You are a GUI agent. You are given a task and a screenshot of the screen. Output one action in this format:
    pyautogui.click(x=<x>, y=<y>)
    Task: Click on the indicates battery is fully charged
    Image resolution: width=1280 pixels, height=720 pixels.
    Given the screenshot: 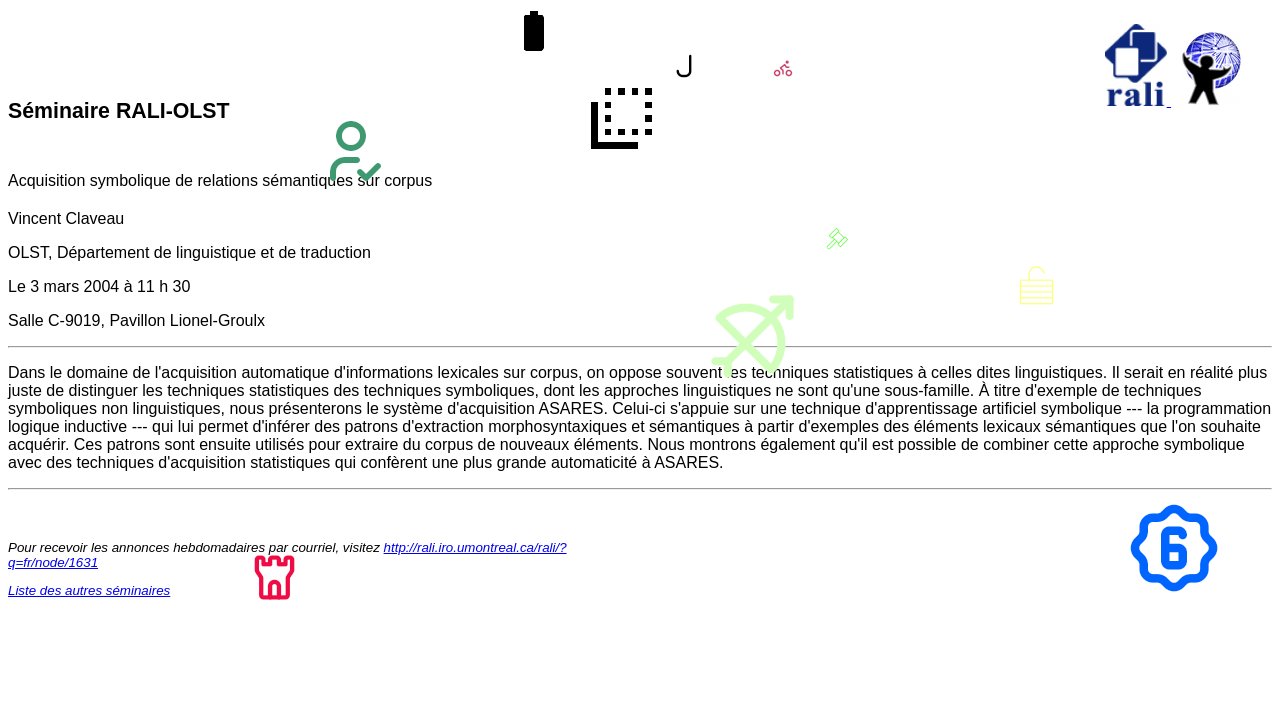 What is the action you would take?
    pyautogui.click(x=534, y=31)
    